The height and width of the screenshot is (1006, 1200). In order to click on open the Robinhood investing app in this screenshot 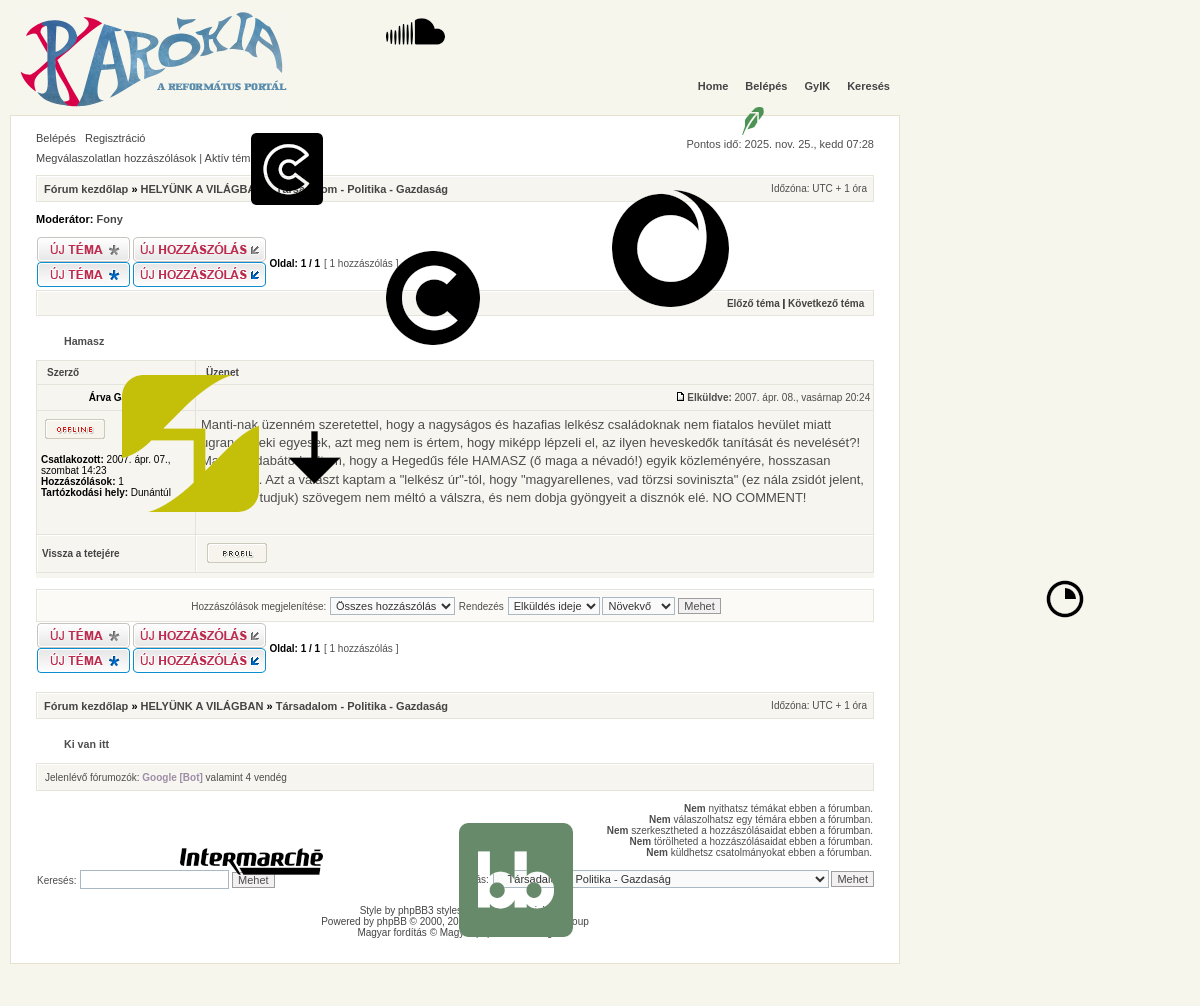, I will do `click(753, 121)`.